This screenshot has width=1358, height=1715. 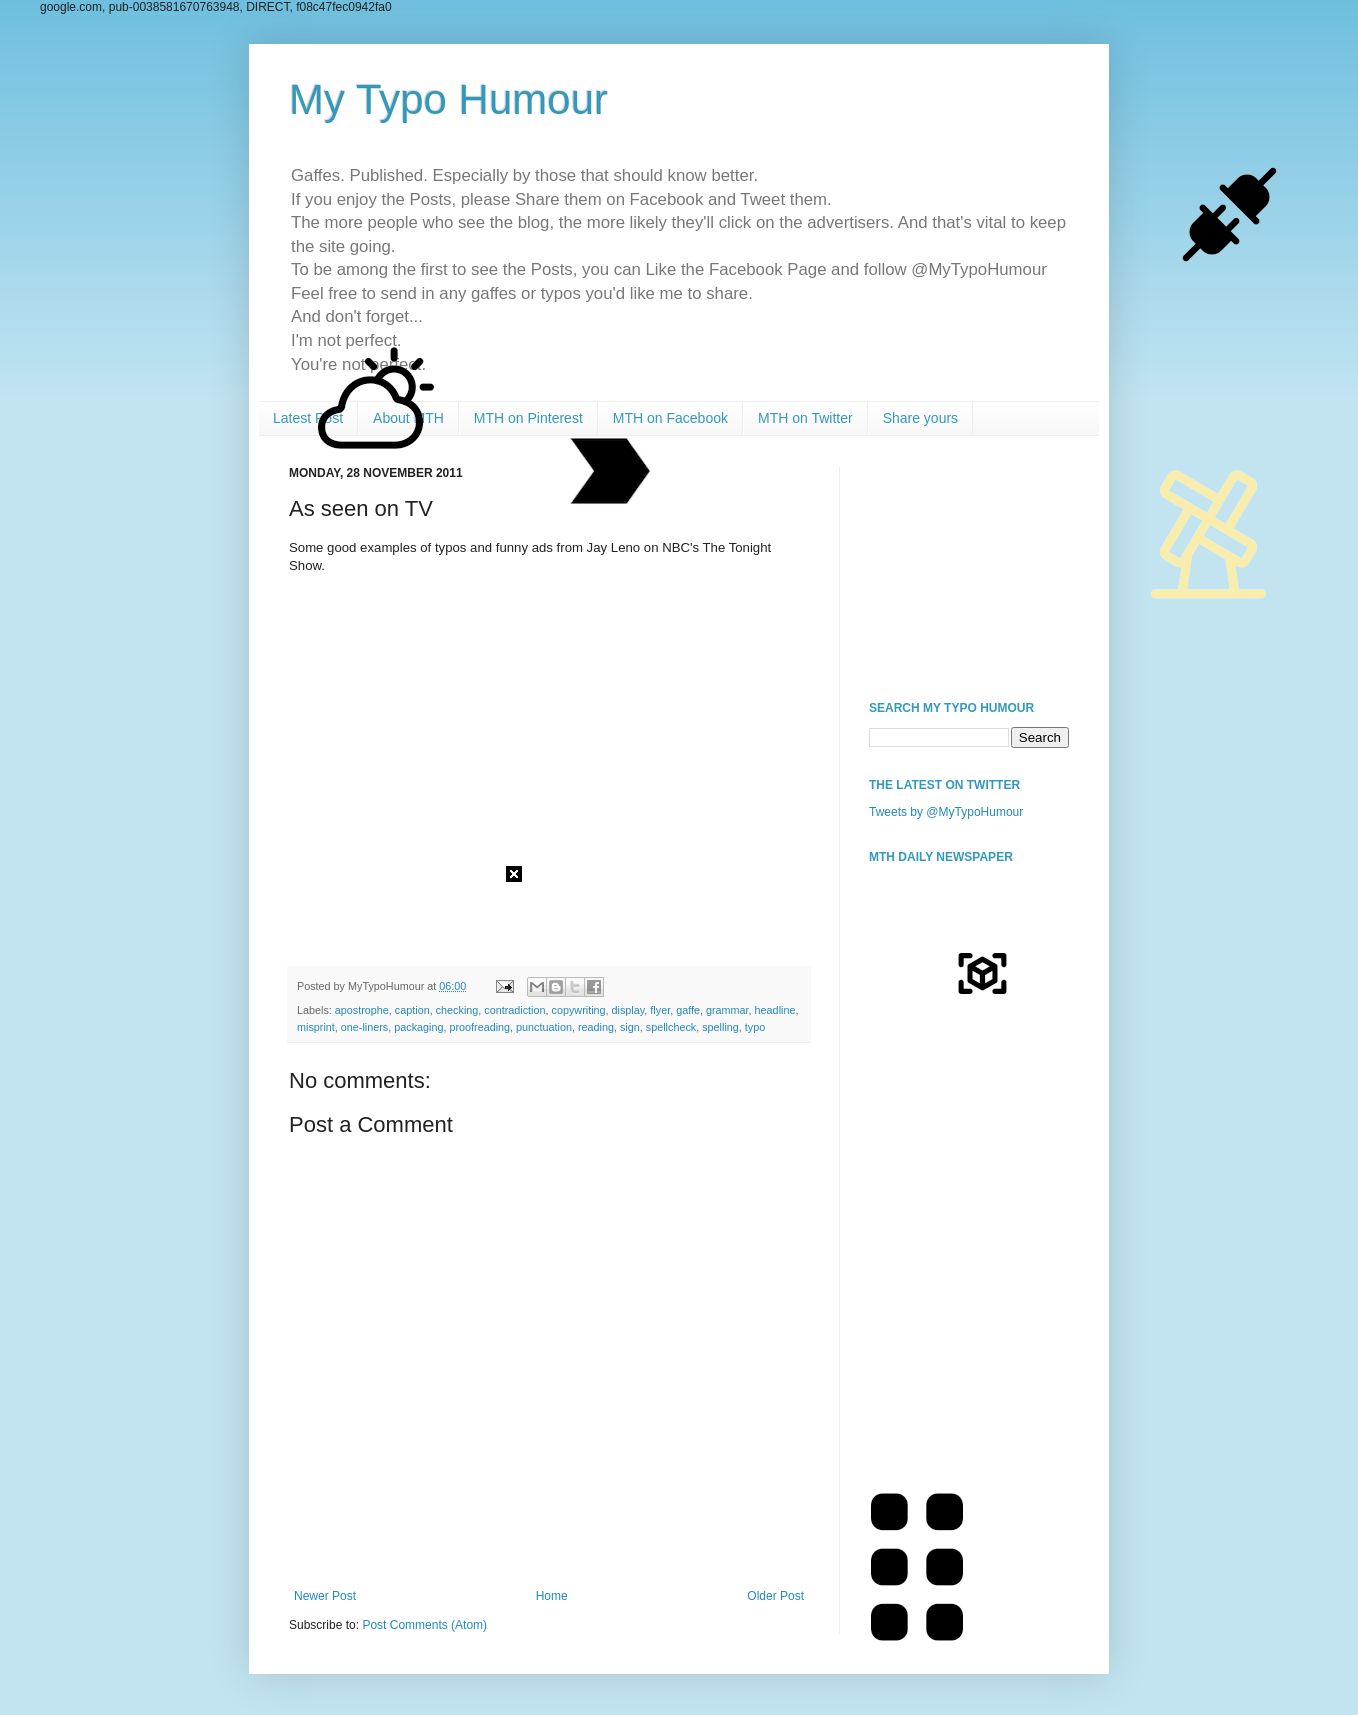 What do you see at coordinates (1208, 536) in the screenshot?
I see `indicates wind or renewable energy settings` at bounding box center [1208, 536].